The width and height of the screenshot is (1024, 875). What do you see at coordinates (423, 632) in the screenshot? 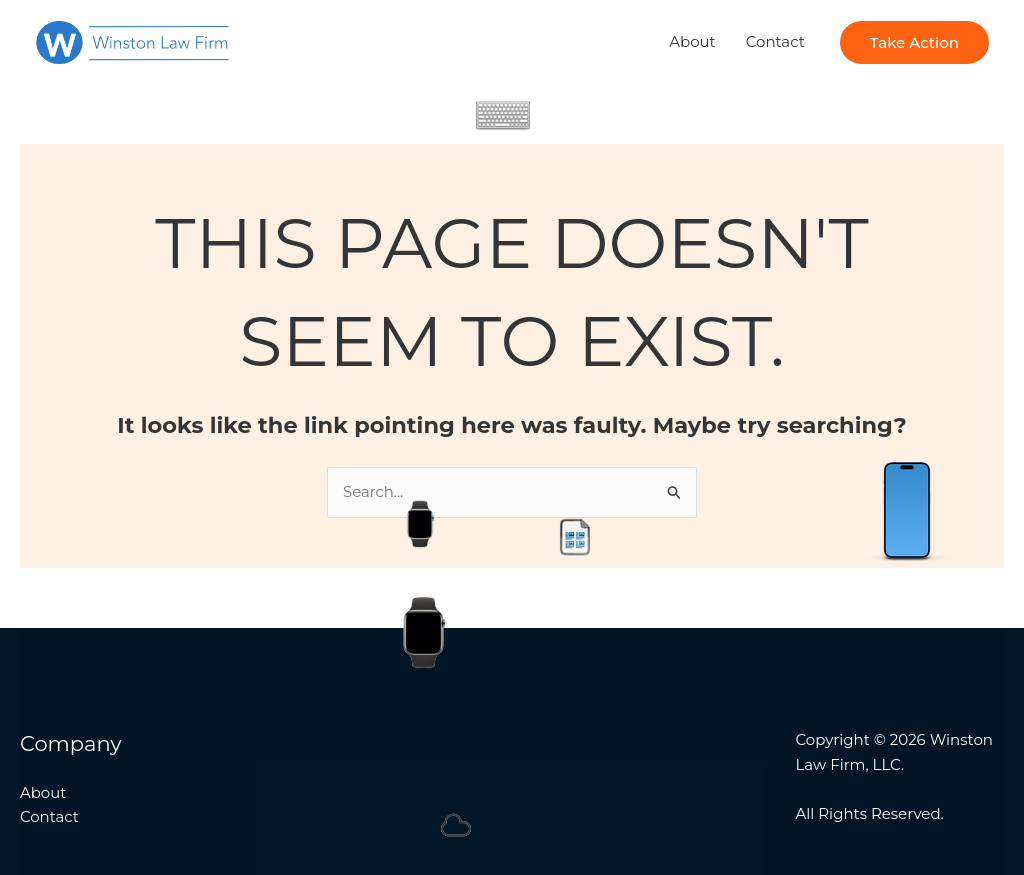
I see `apple watch series 6 device icon` at bounding box center [423, 632].